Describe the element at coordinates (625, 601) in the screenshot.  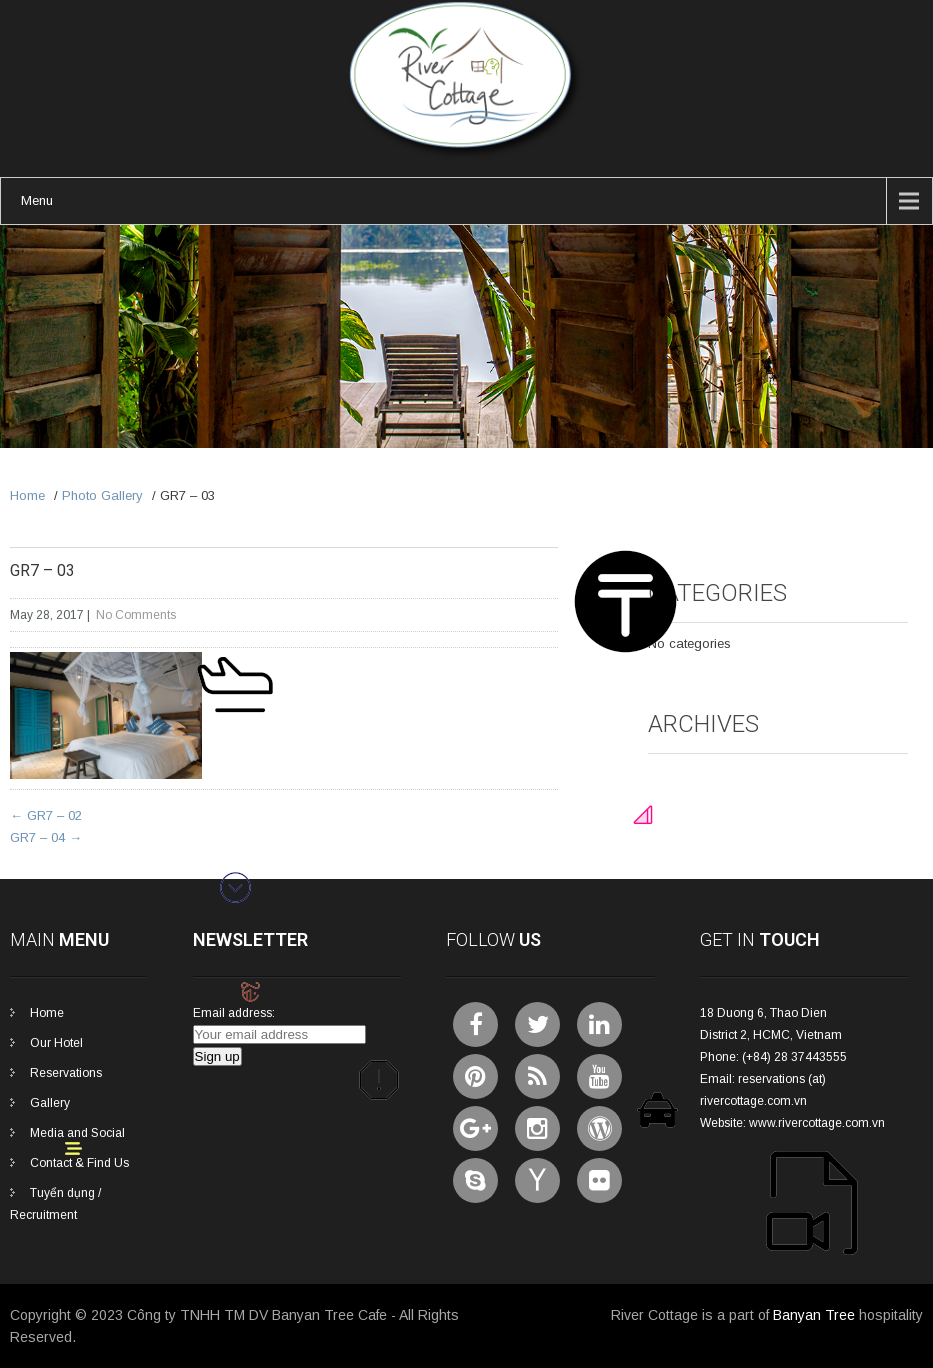
I see `indicates kazakhstani tenge currency` at that location.